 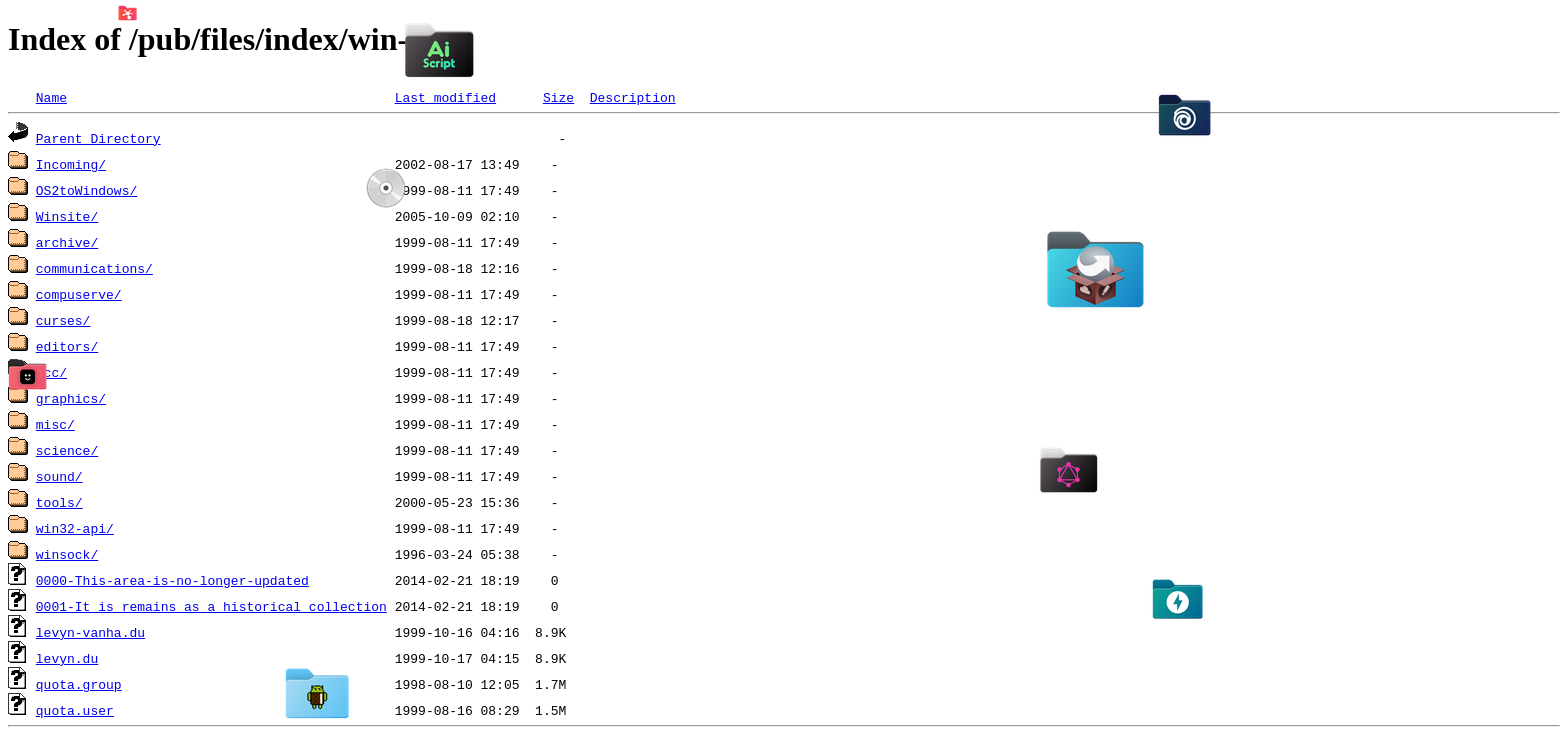 I want to click on folder containing portableapps packages, so click(x=1095, y=272).